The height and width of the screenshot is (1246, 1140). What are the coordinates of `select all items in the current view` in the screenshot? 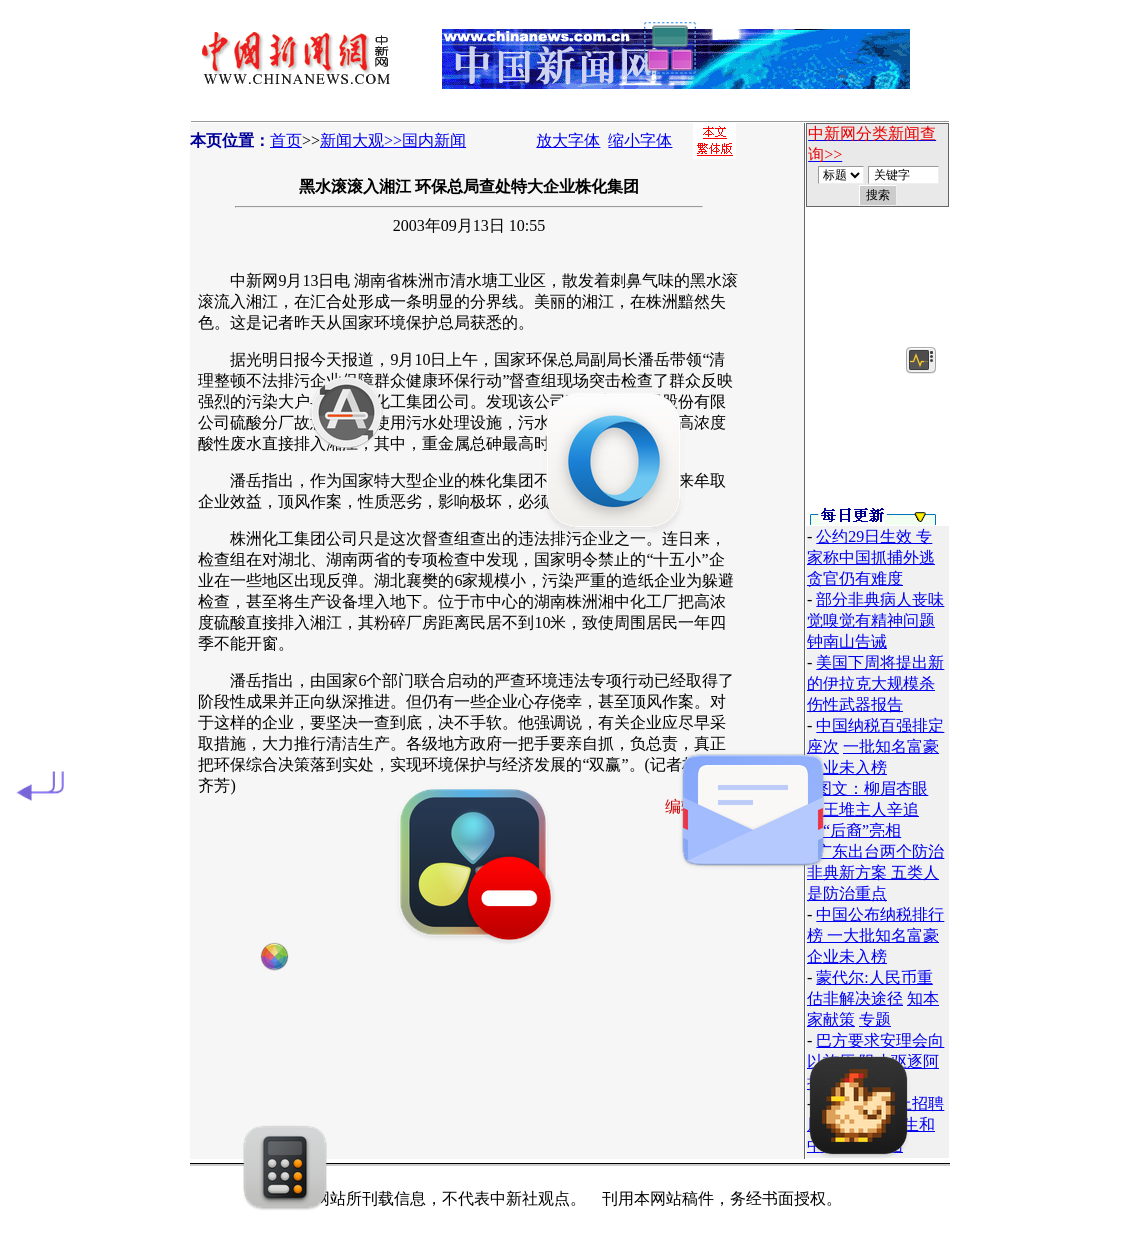 It's located at (670, 48).